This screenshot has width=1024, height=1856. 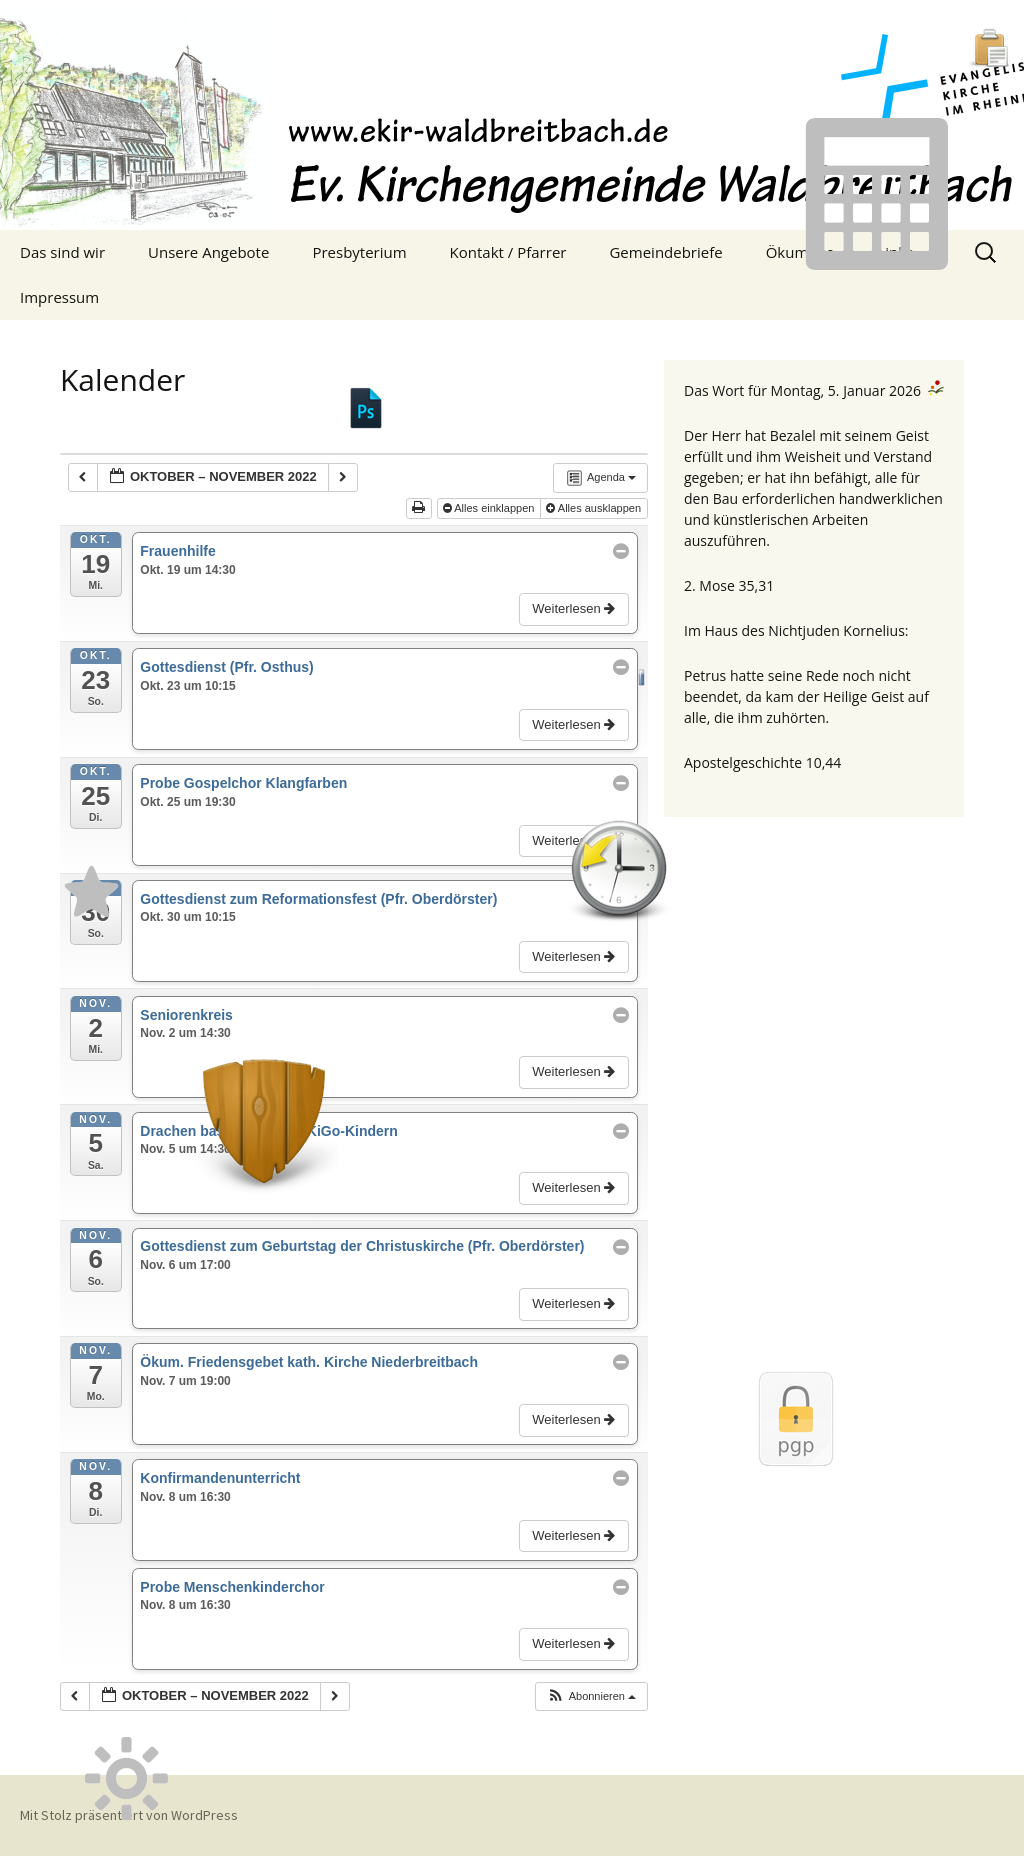 I want to click on indicates battery is sufficiently charged, so click(x=641, y=677).